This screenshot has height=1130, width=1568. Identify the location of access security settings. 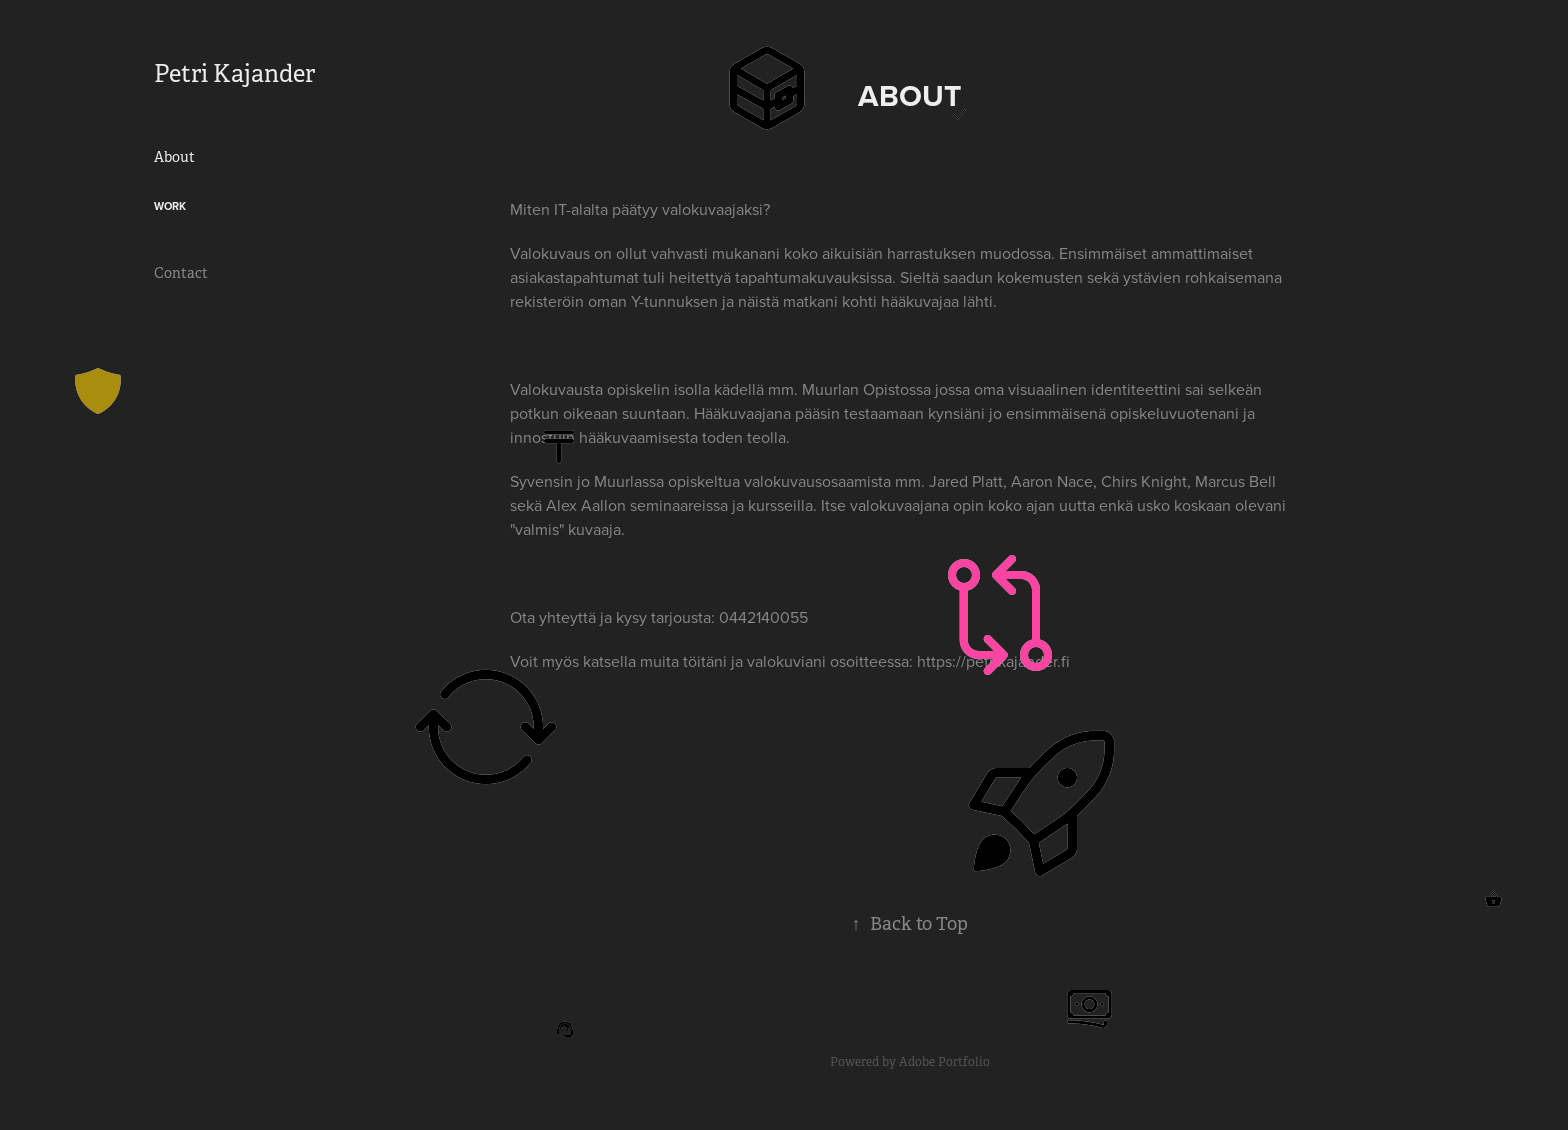
(98, 391).